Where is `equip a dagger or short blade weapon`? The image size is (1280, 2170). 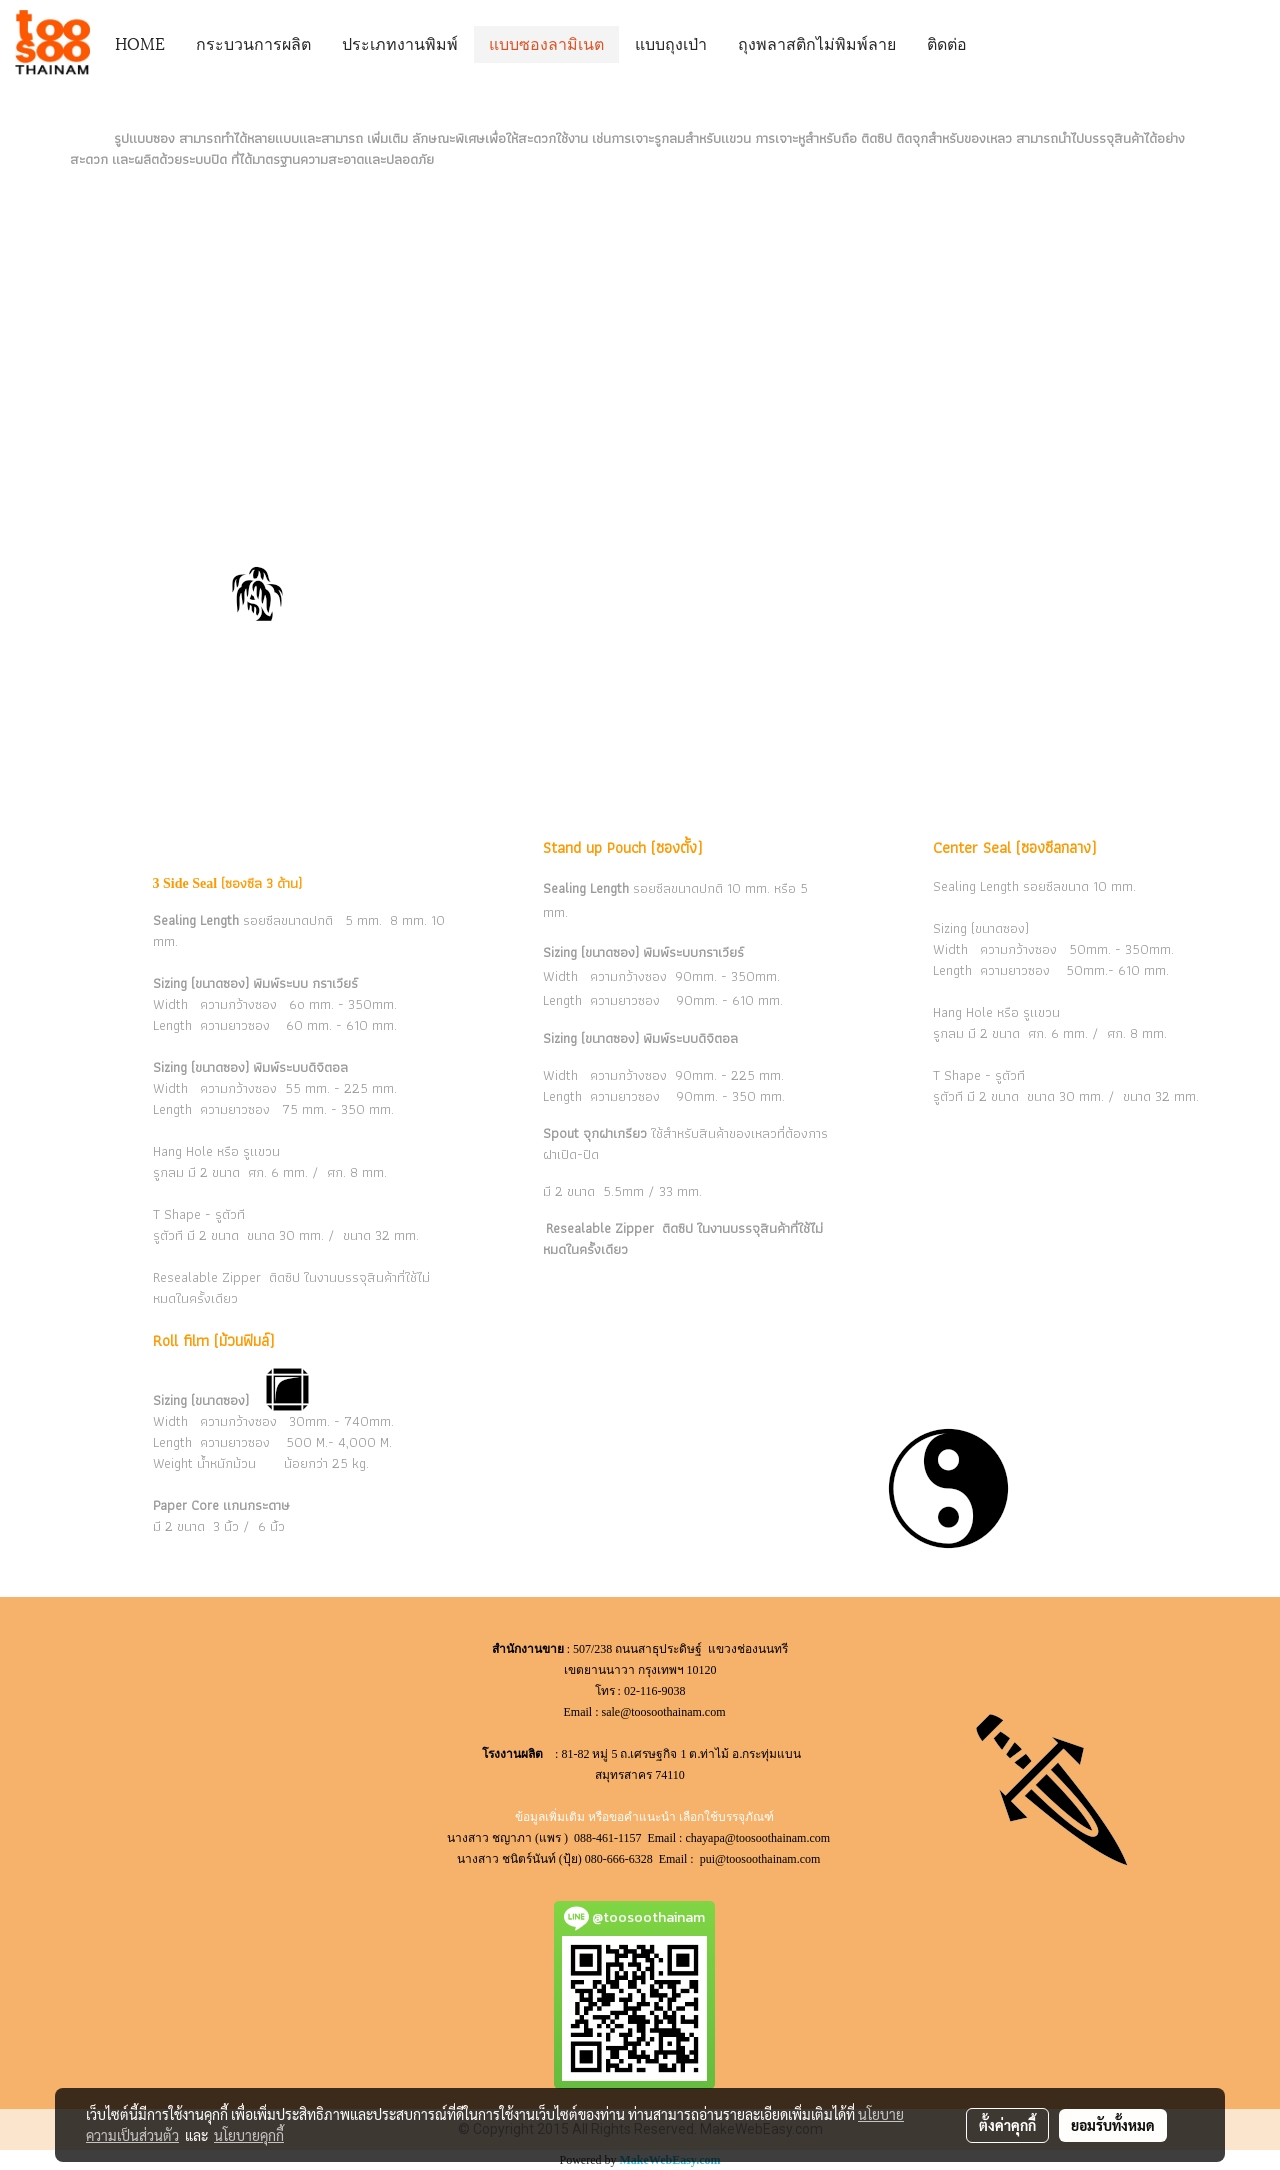
equip a dagger or short blade weapon is located at coordinates (1051, 1790).